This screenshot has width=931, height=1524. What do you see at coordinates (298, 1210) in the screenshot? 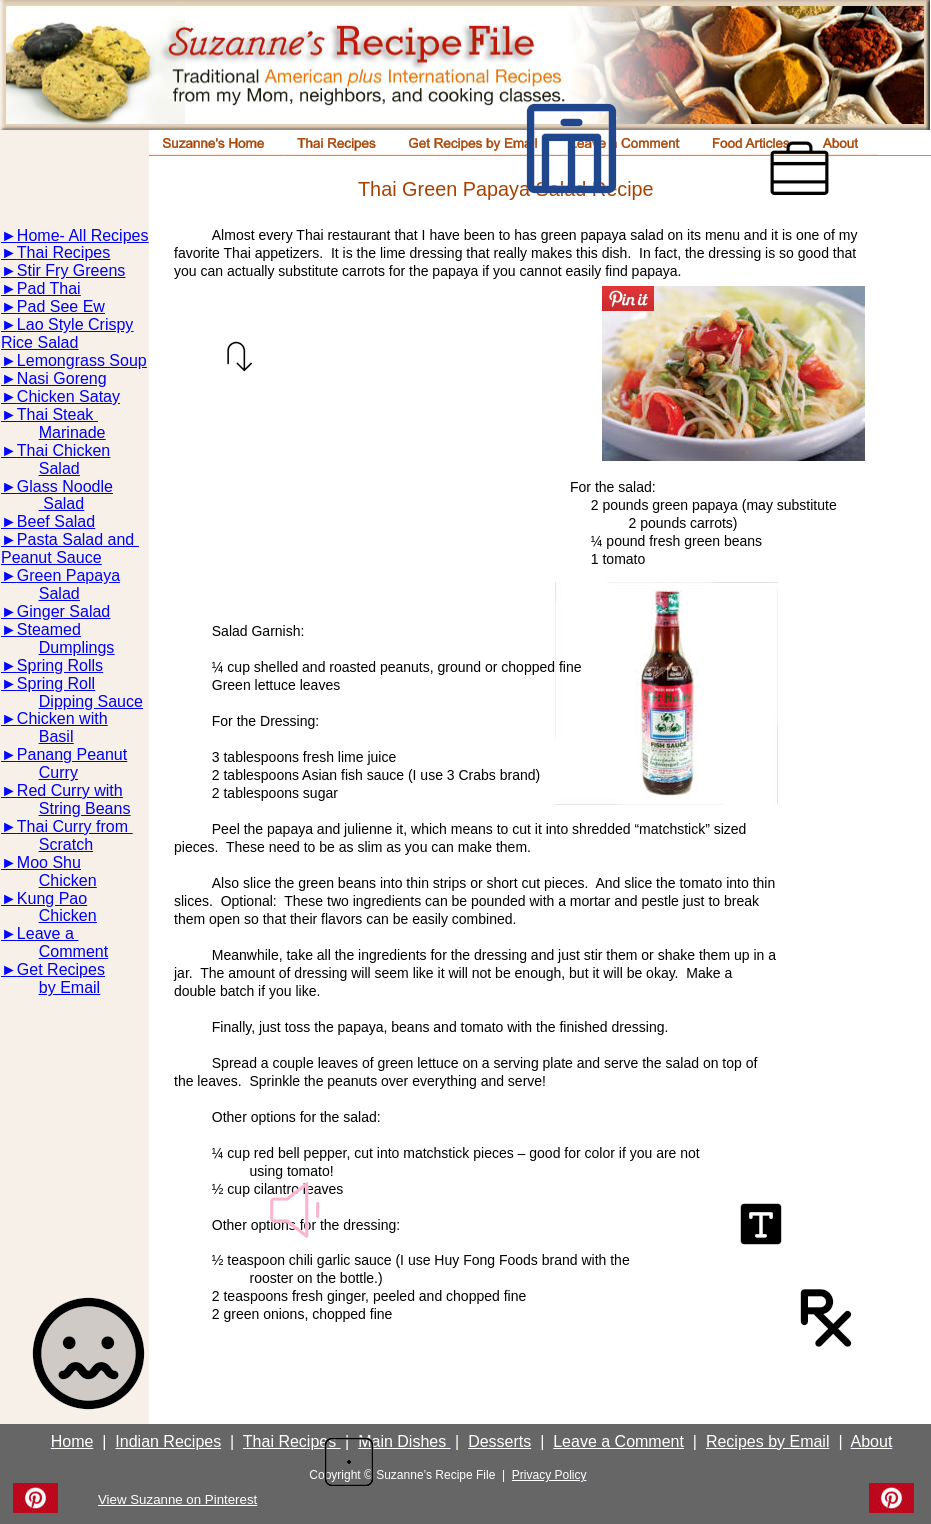
I see `adjust volume to low level` at bounding box center [298, 1210].